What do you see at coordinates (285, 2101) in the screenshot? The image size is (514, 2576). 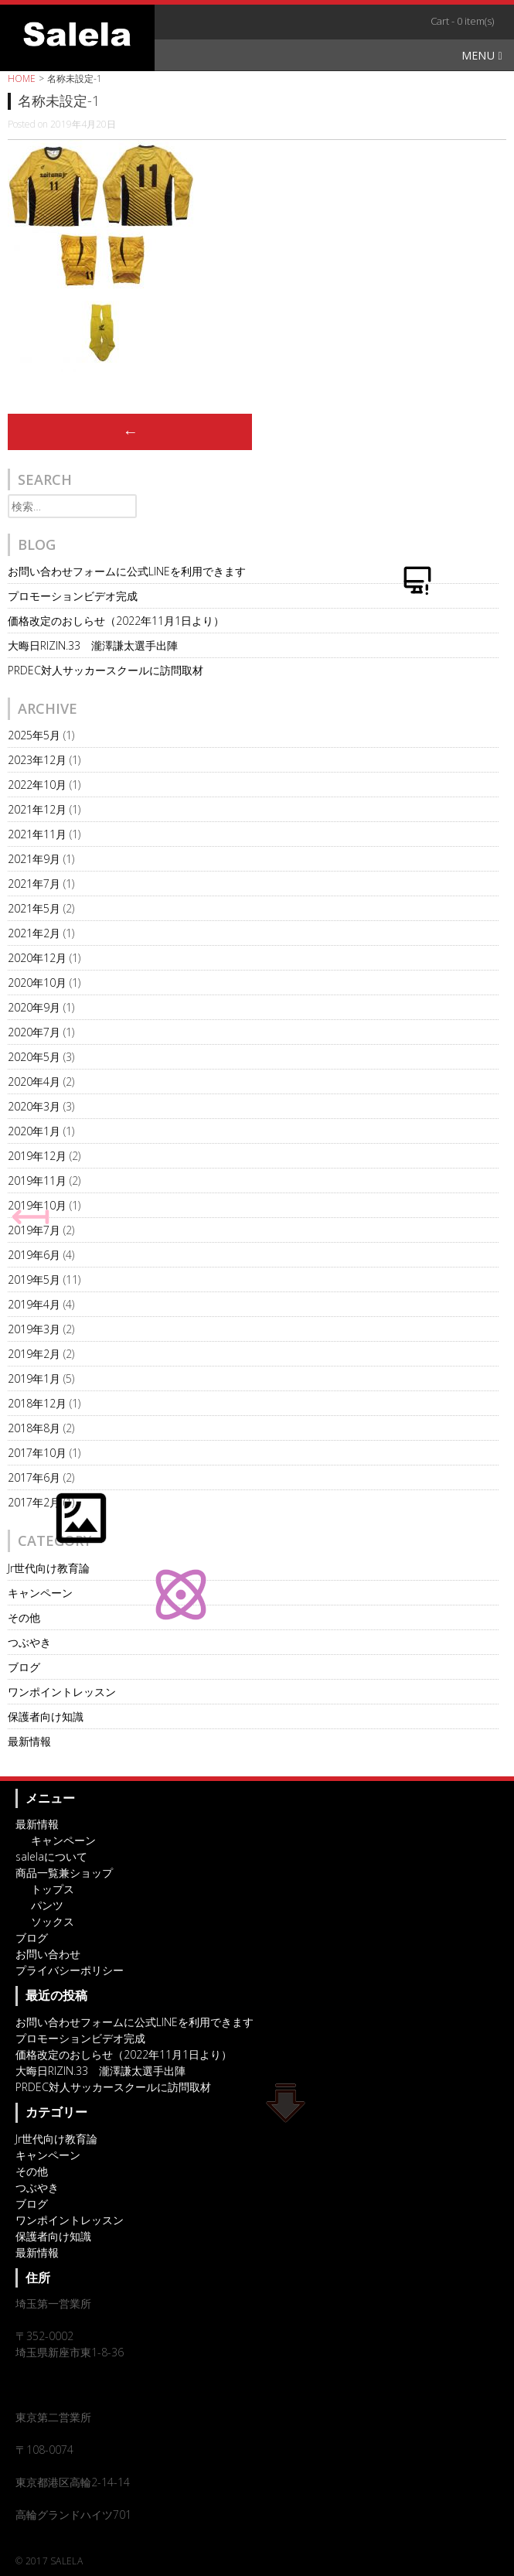 I see `download file or content` at bounding box center [285, 2101].